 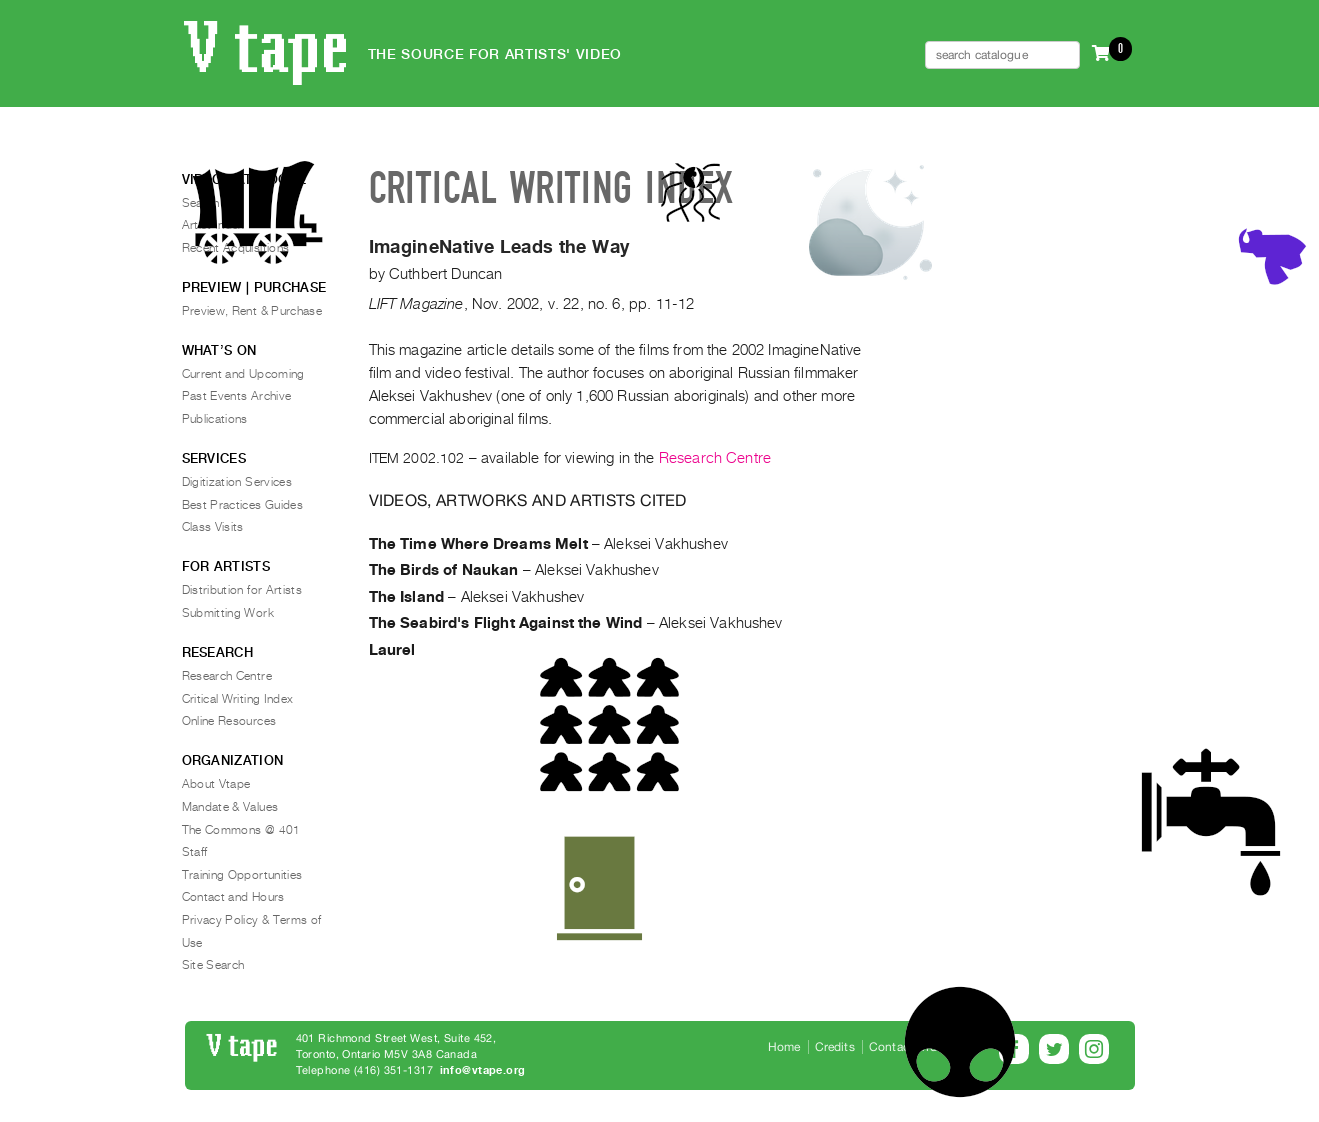 What do you see at coordinates (1211, 822) in the screenshot?
I see `water utility or plumbing settings` at bounding box center [1211, 822].